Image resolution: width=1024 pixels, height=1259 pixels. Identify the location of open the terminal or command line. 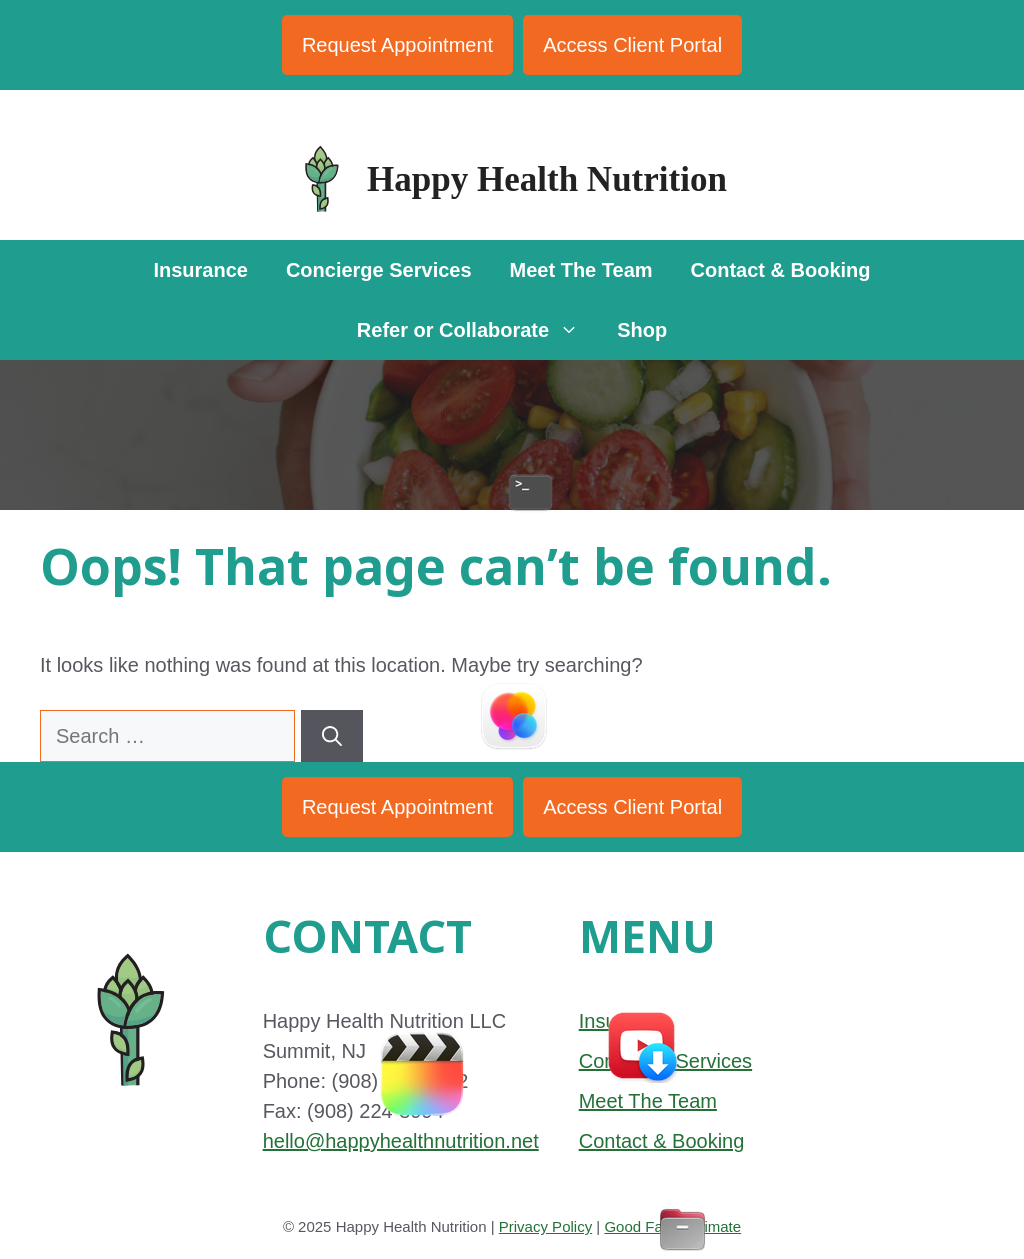
(530, 492).